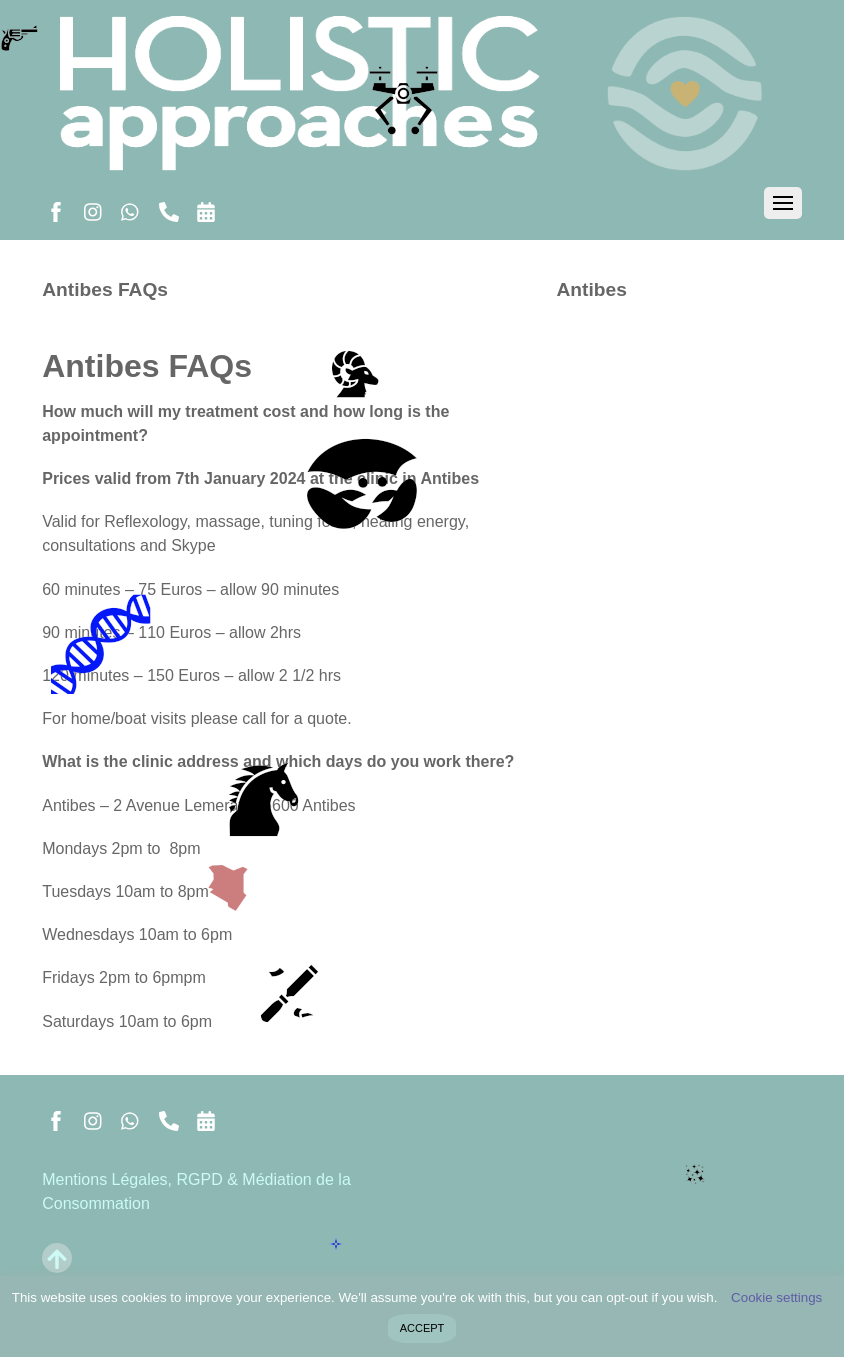 The height and width of the screenshot is (1357, 844). What do you see at coordinates (290, 993) in the screenshot?
I see `access sculpting or carving tools` at bounding box center [290, 993].